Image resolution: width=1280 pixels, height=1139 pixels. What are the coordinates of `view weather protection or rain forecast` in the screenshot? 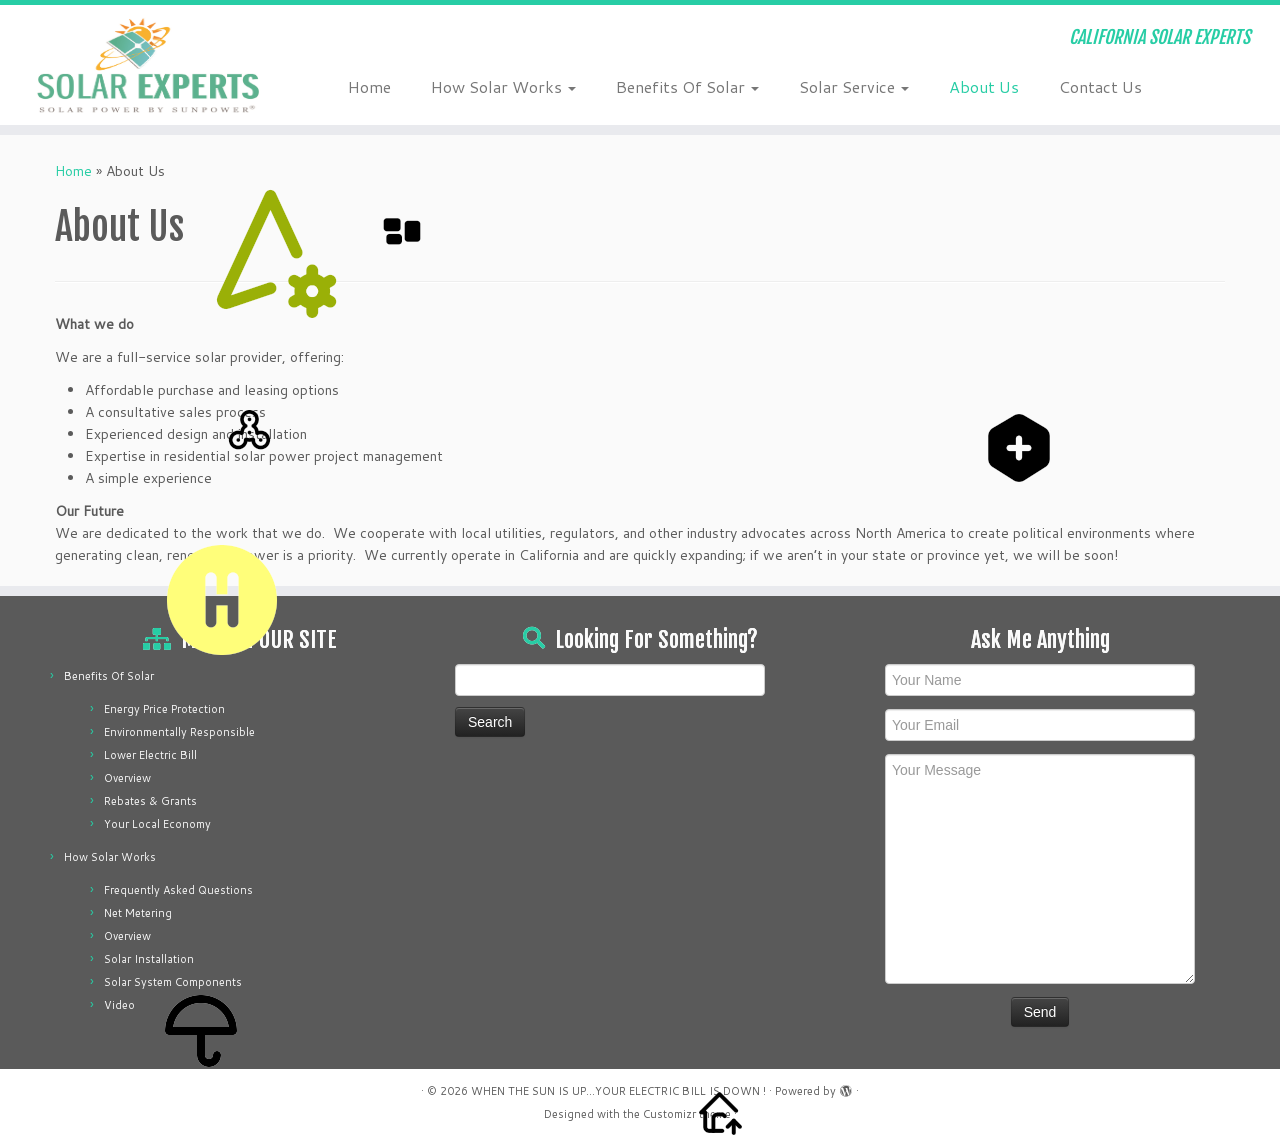 It's located at (201, 1031).